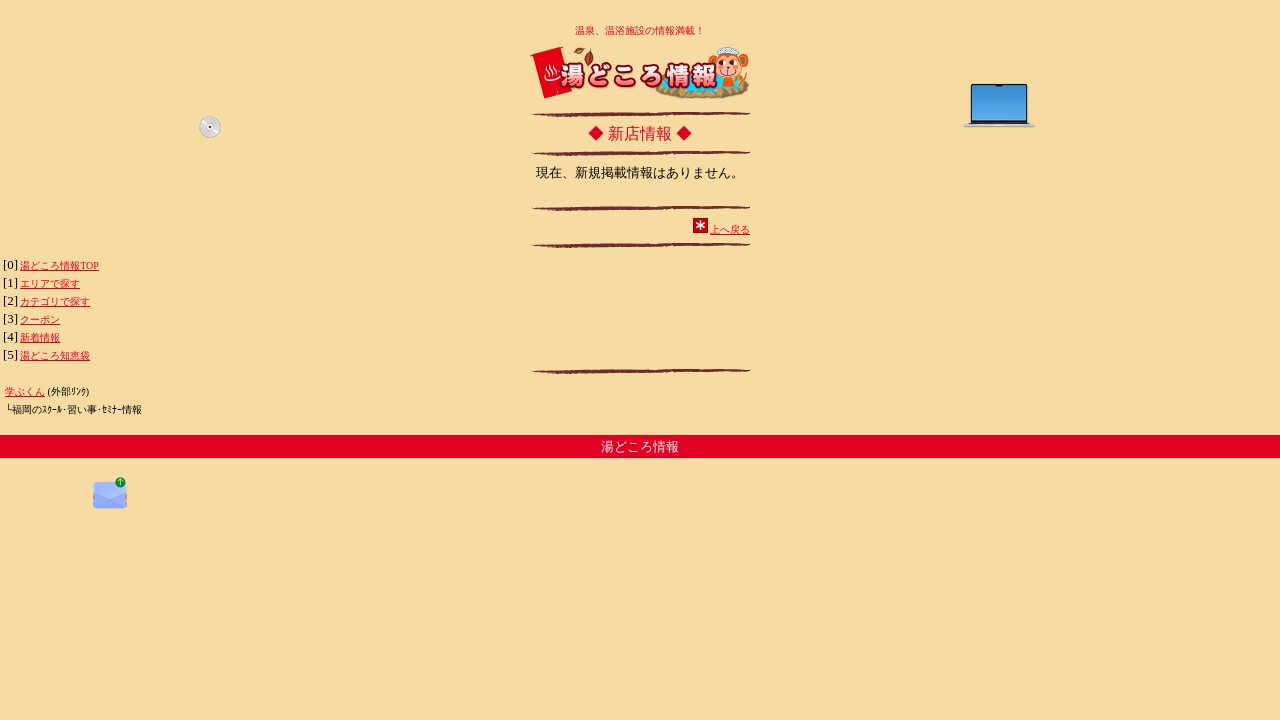 Image resolution: width=1280 pixels, height=720 pixels. What do you see at coordinates (210, 127) in the screenshot?
I see `access CD/DVD drive contents` at bounding box center [210, 127].